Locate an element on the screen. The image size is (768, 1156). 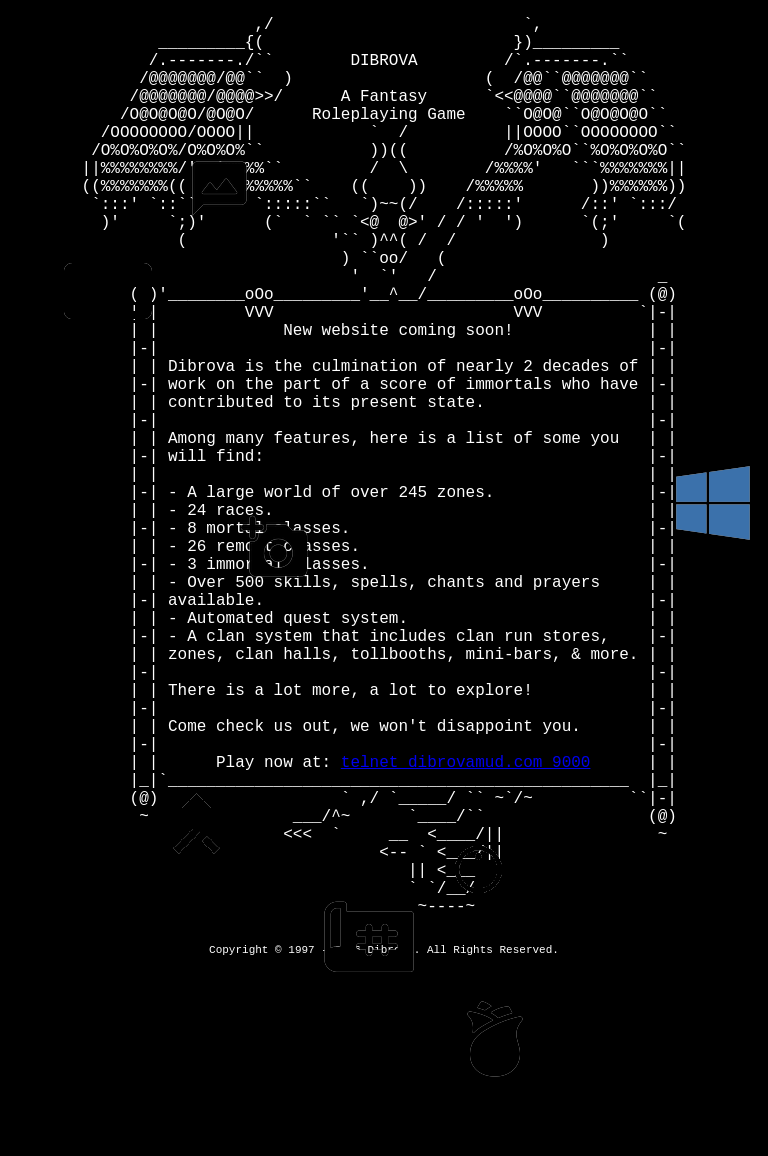
view project blueprints or technical documents is located at coordinates (369, 940).